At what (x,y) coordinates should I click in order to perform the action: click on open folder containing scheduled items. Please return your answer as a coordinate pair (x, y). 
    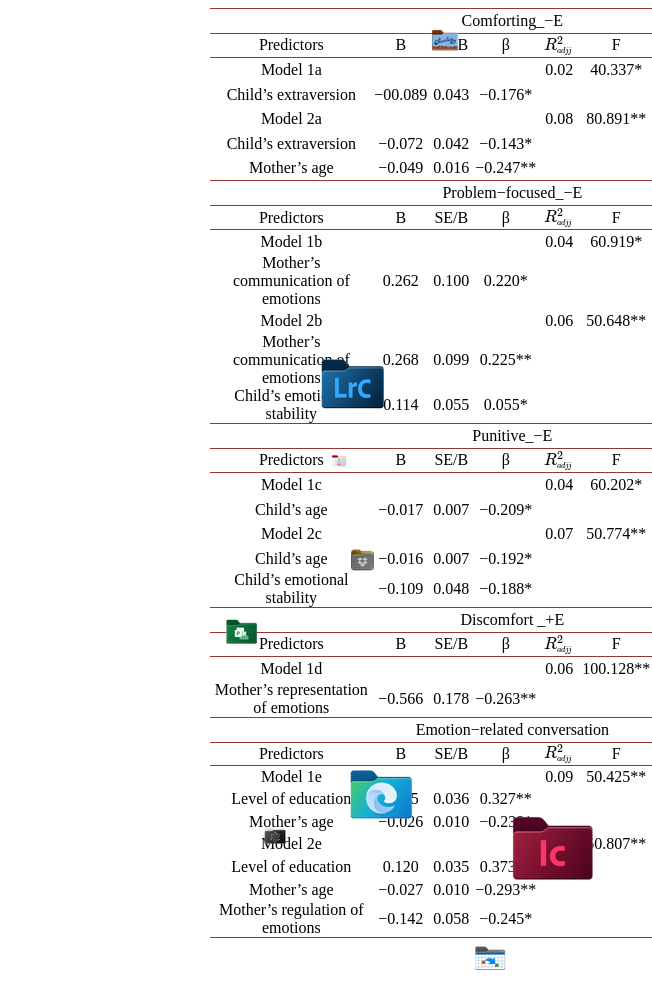
    Looking at the image, I should click on (490, 959).